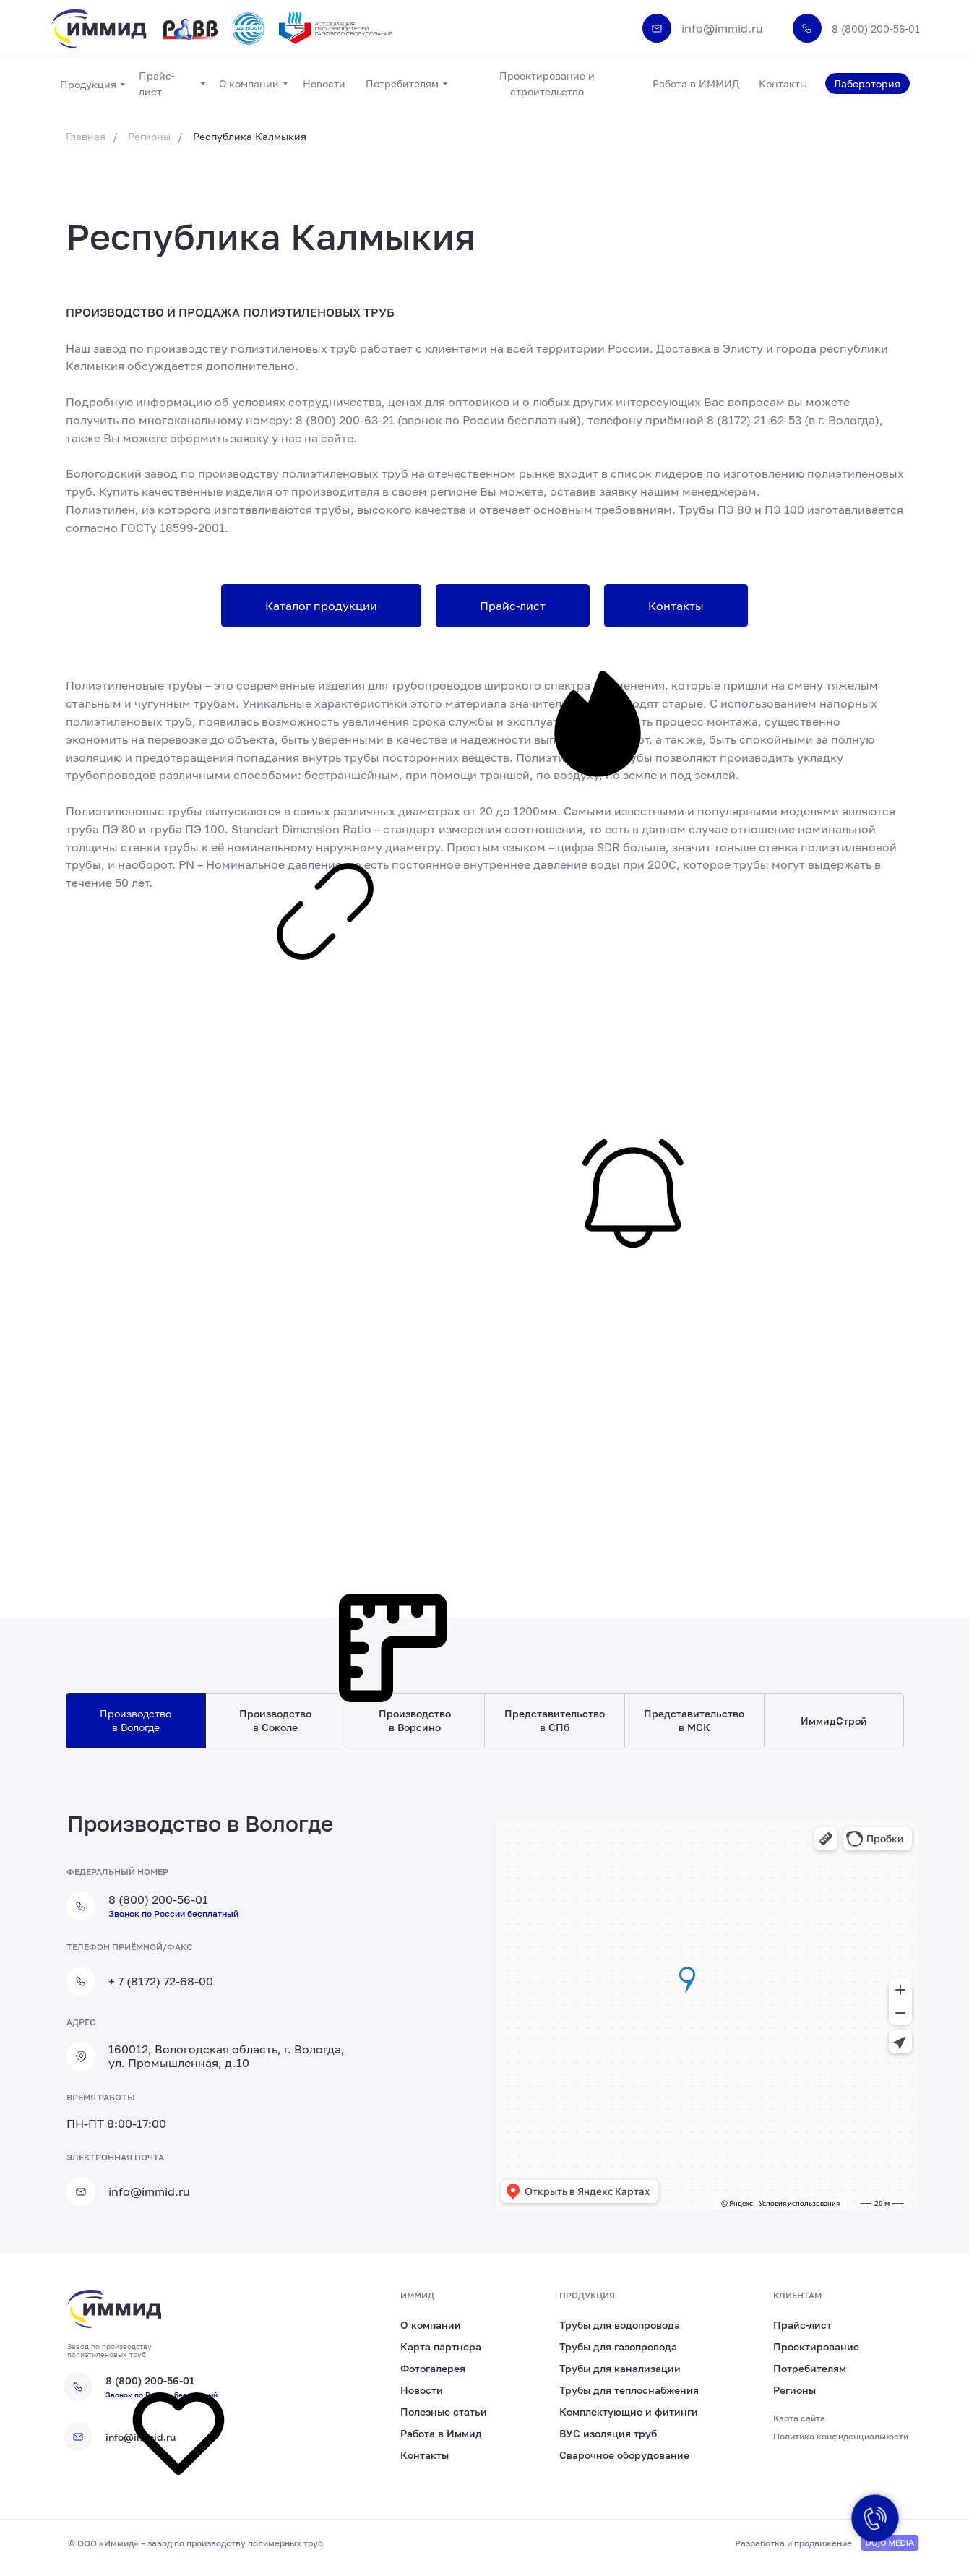  I want to click on indicates trending or hot content, so click(598, 726).